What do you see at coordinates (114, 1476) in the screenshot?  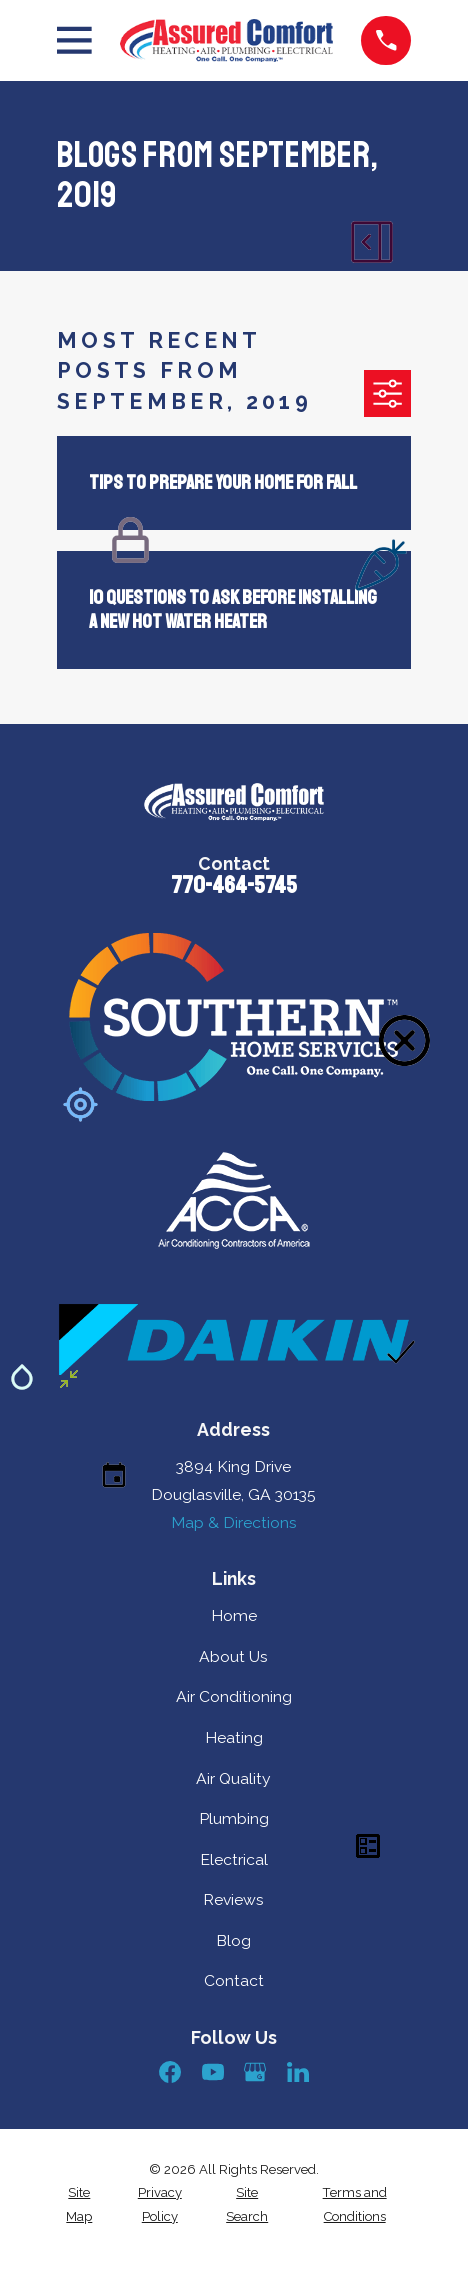 I see `add an event to your calendar` at bounding box center [114, 1476].